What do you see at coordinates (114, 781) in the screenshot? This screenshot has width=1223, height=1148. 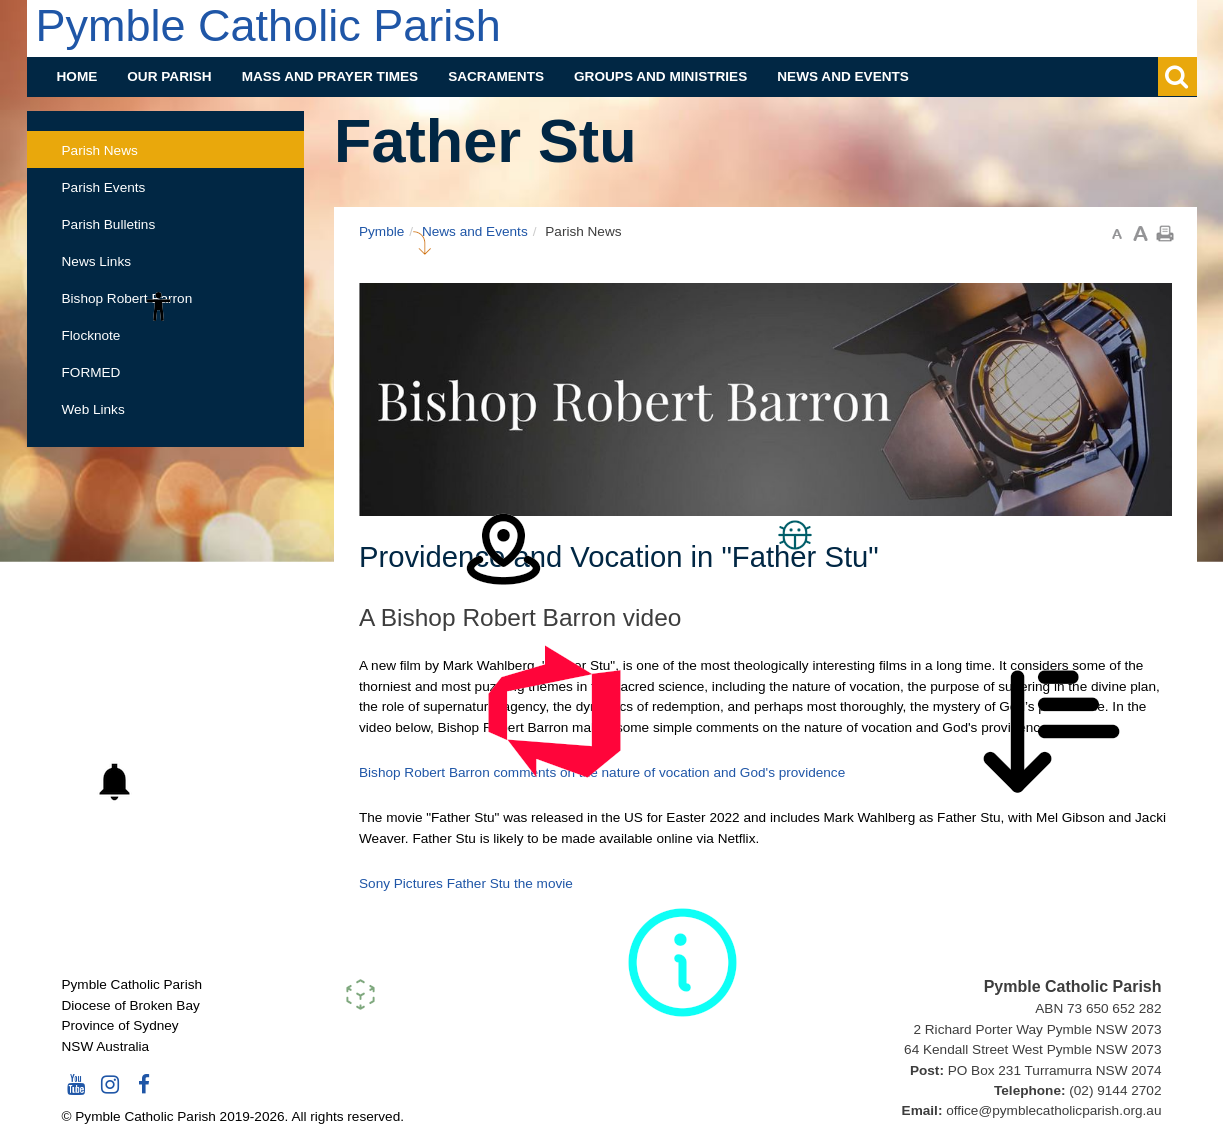 I see `view your notifications` at bounding box center [114, 781].